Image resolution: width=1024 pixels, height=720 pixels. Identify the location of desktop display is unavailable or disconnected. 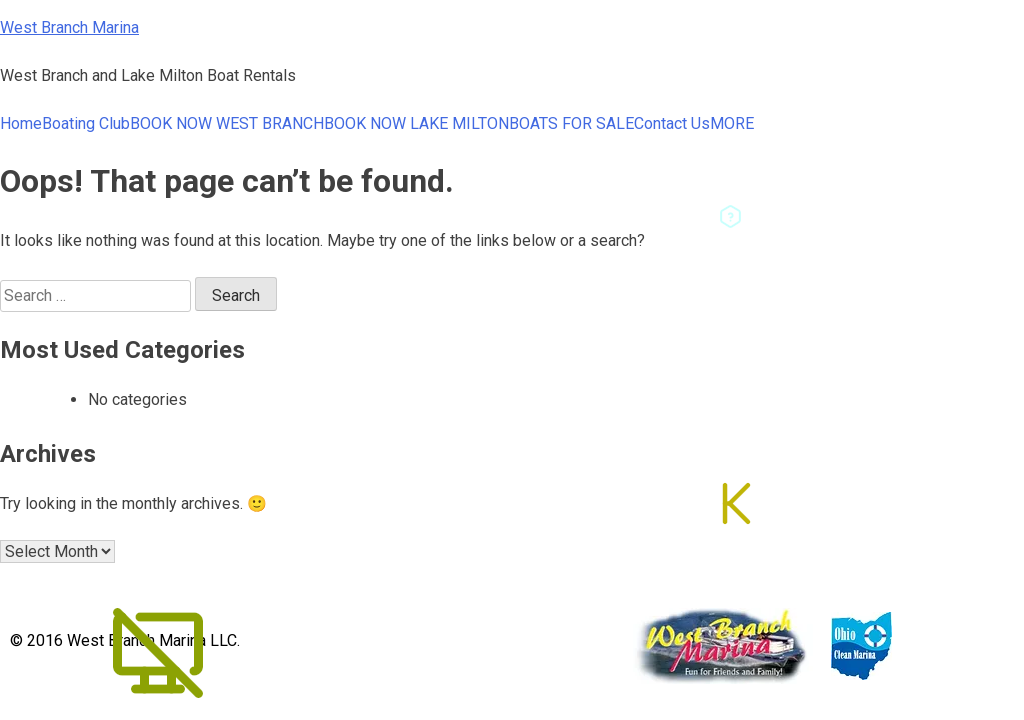
(158, 653).